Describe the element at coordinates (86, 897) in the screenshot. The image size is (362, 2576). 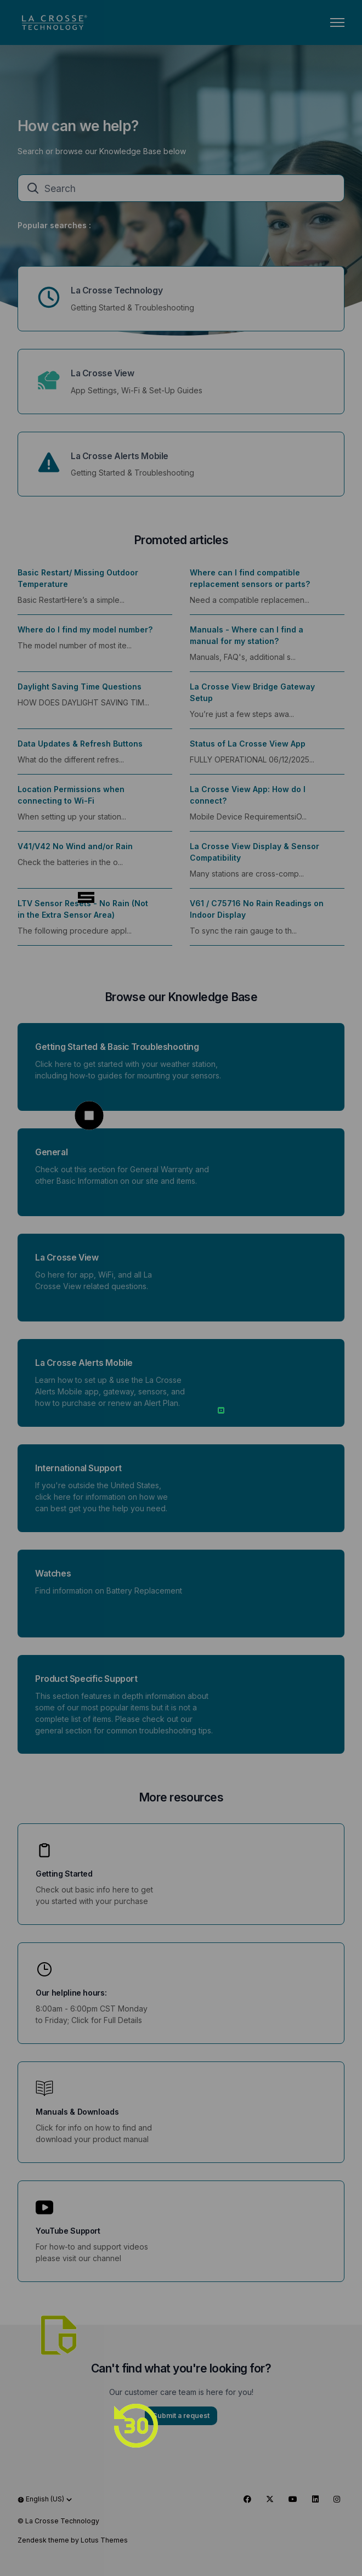
I see `suckless software project logo` at that location.